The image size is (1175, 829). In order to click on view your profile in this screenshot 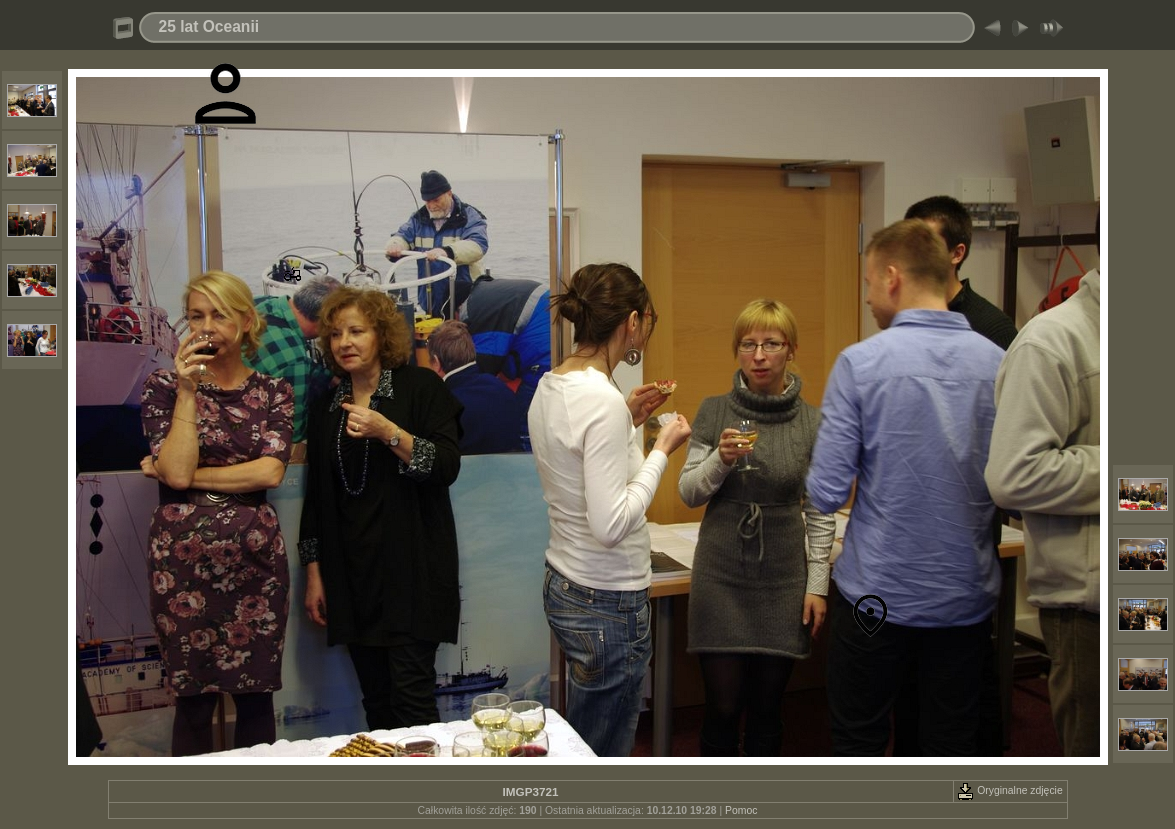, I will do `click(225, 93)`.